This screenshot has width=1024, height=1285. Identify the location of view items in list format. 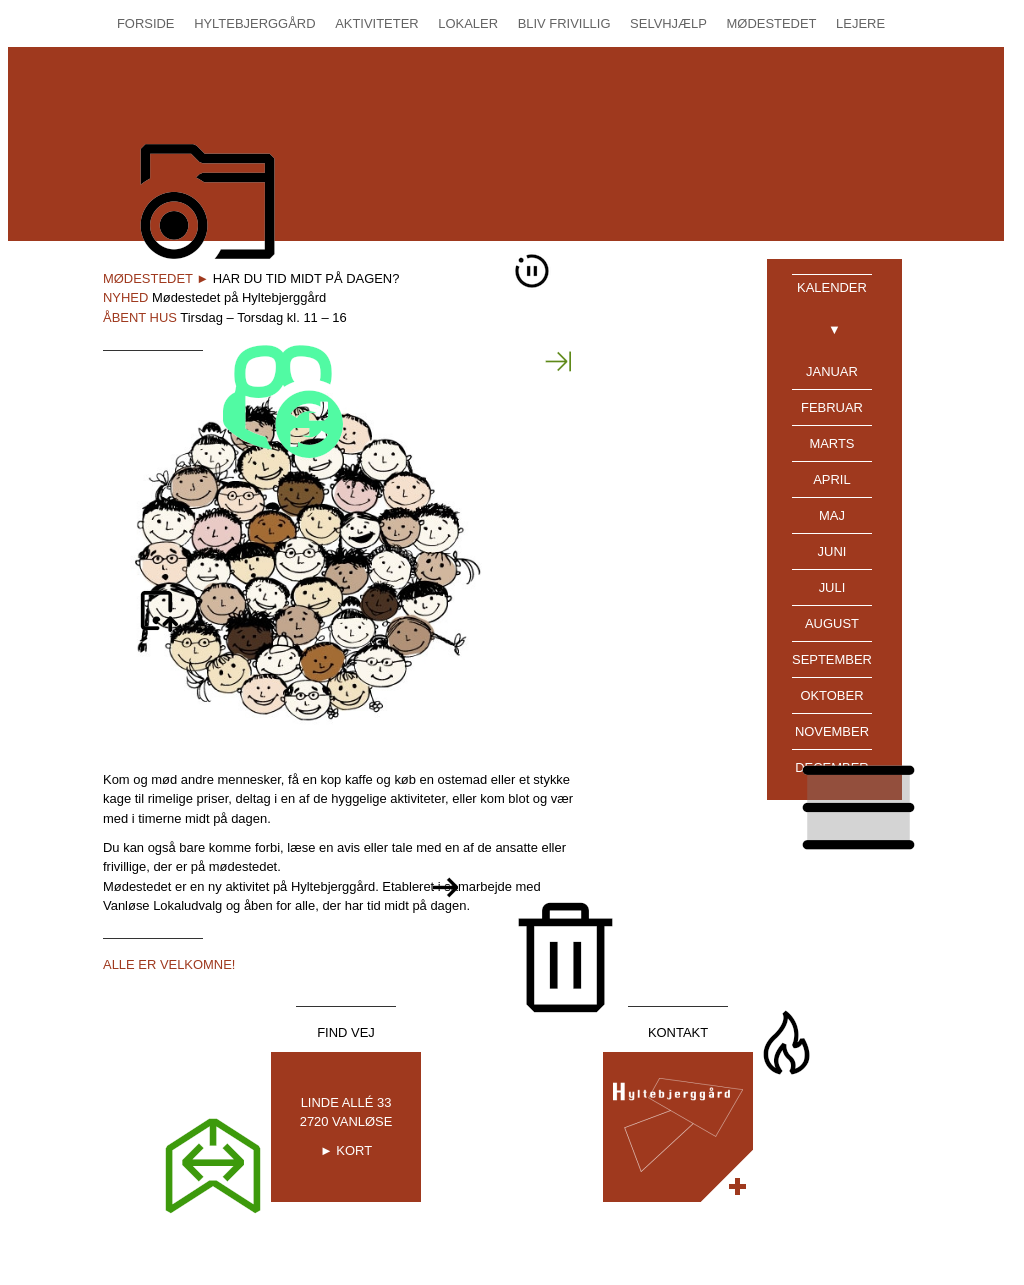
(858, 807).